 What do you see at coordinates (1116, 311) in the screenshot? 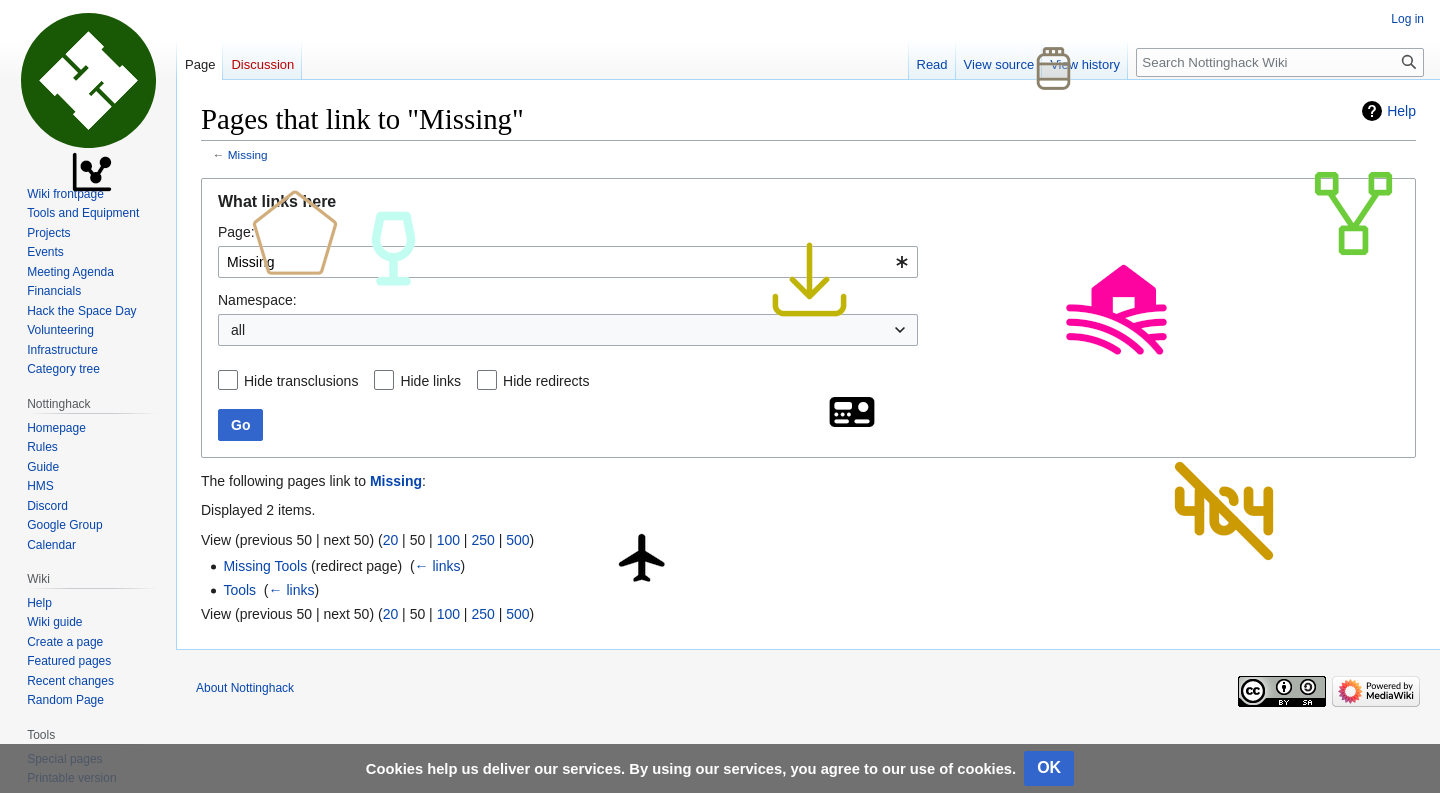
I see `access farm or agricultural features` at bounding box center [1116, 311].